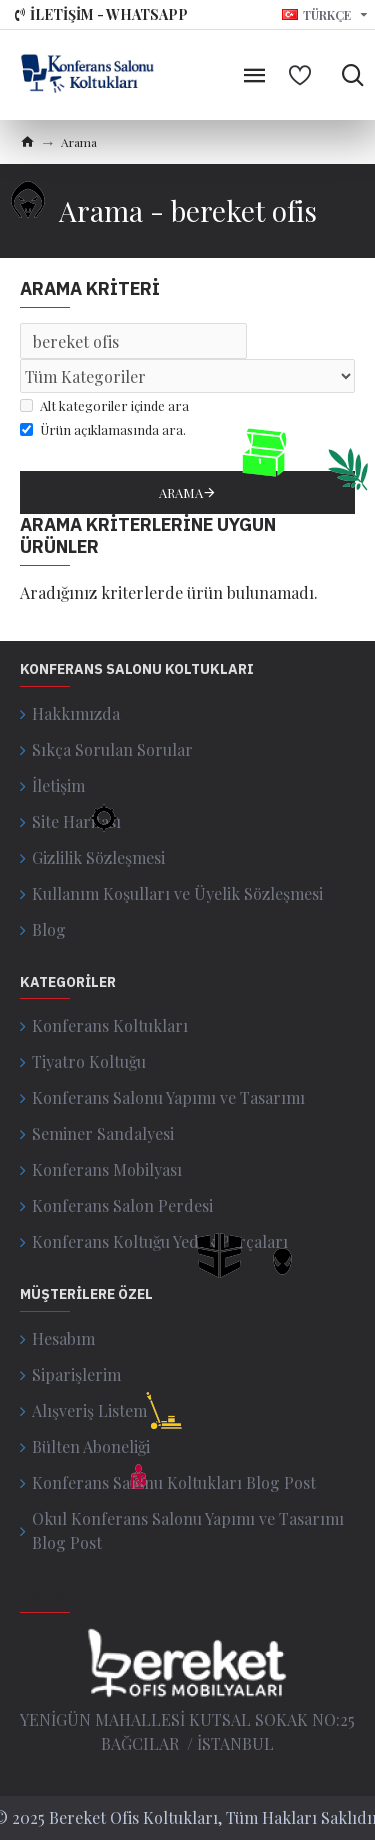 The image size is (375, 1840). Describe the element at coordinates (264, 452) in the screenshot. I see `open treasure chest to collect rewards` at that location.